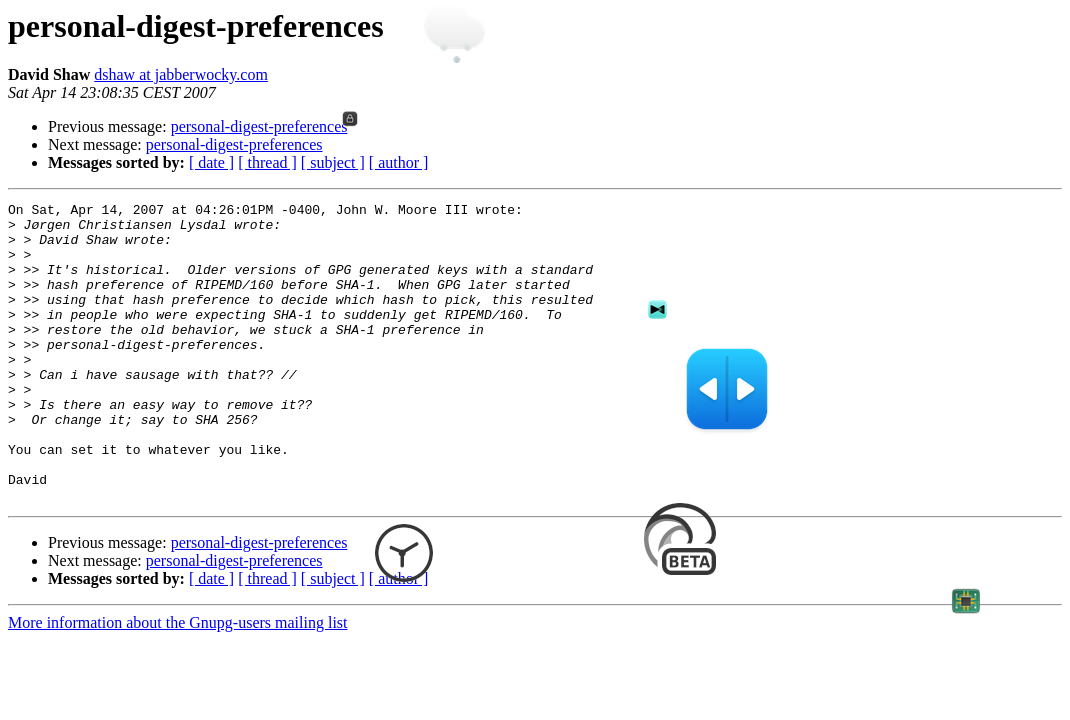 The width and height of the screenshot is (1070, 720). Describe the element at coordinates (680, 539) in the screenshot. I see `open microsoft edge beta browser` at that location.